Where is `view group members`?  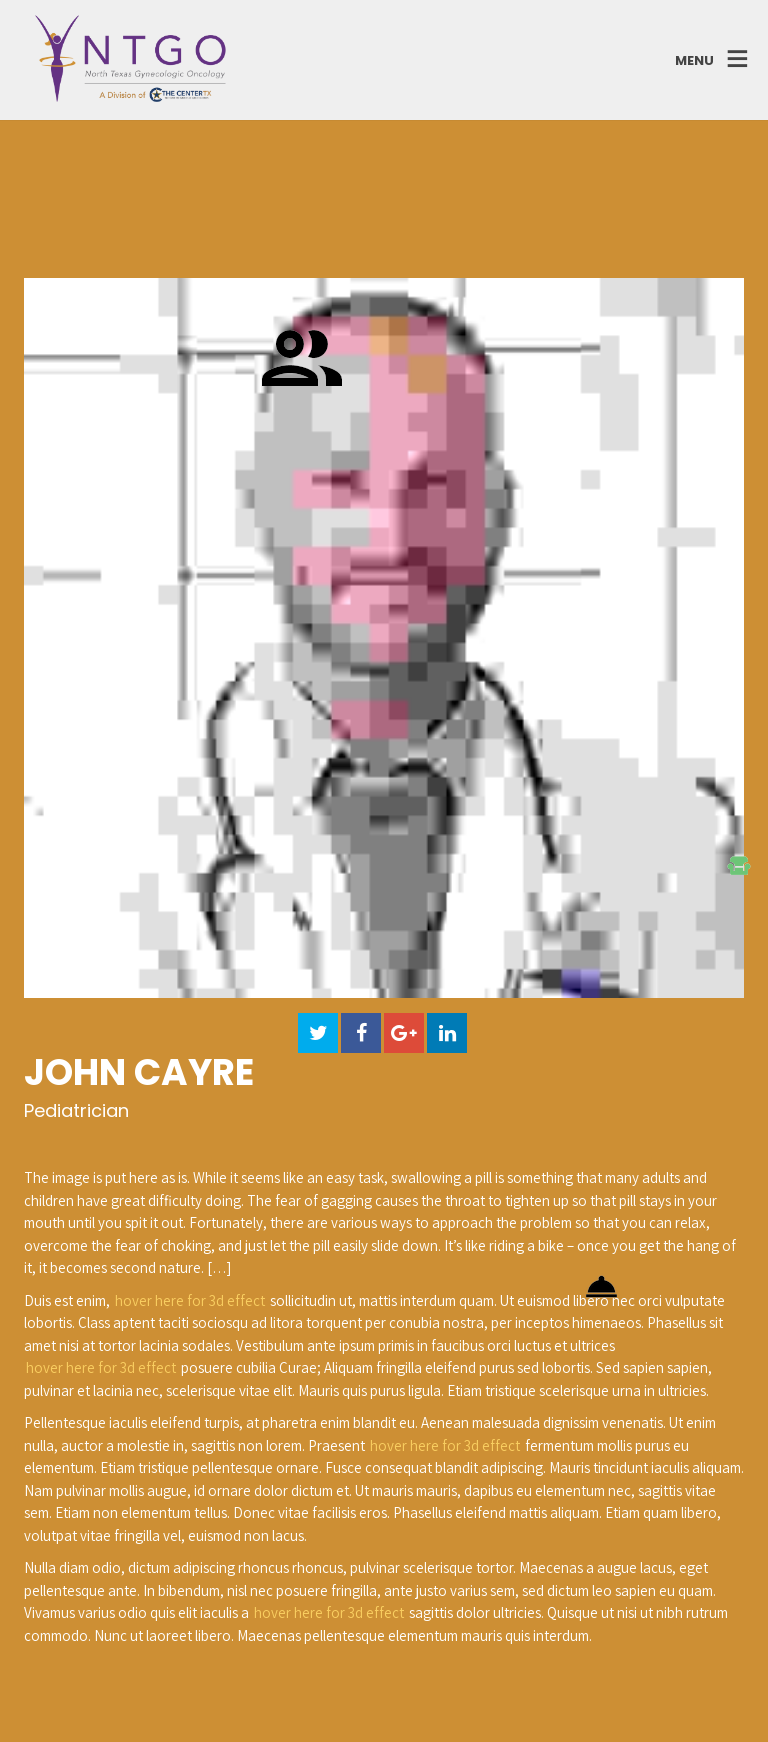
view group members is located at coordinates (302, 358).